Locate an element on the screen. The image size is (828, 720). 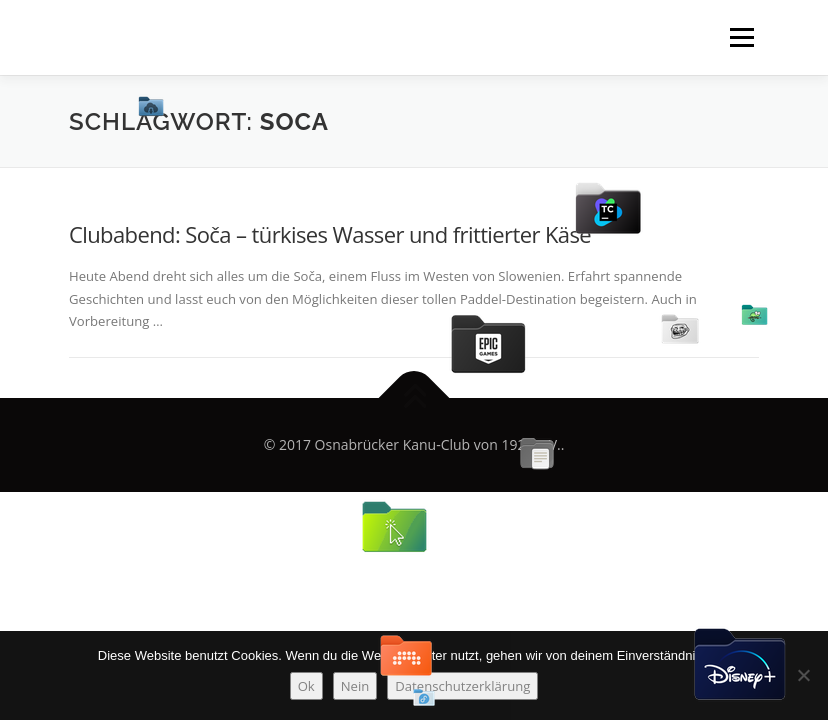
open downloads folder is located at coordinates (151, 107).